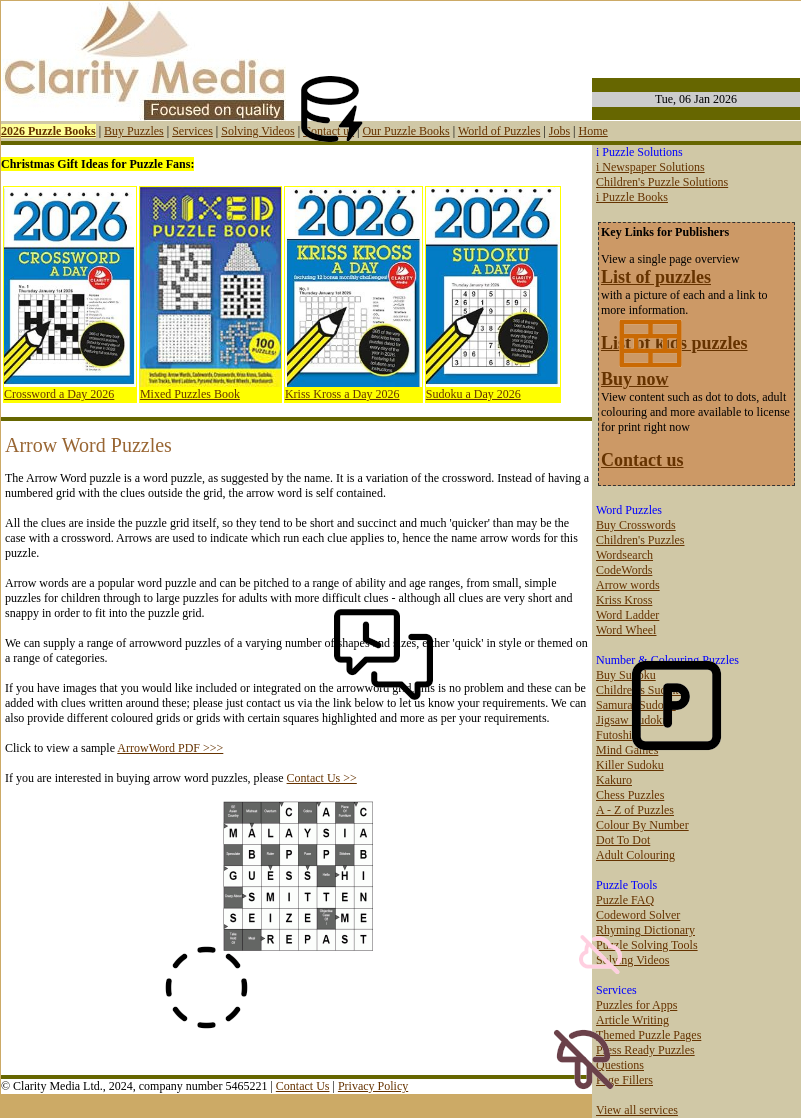 This screenshot has height=1118, width=801. I want to click on parking location or services, so click(676, 705).